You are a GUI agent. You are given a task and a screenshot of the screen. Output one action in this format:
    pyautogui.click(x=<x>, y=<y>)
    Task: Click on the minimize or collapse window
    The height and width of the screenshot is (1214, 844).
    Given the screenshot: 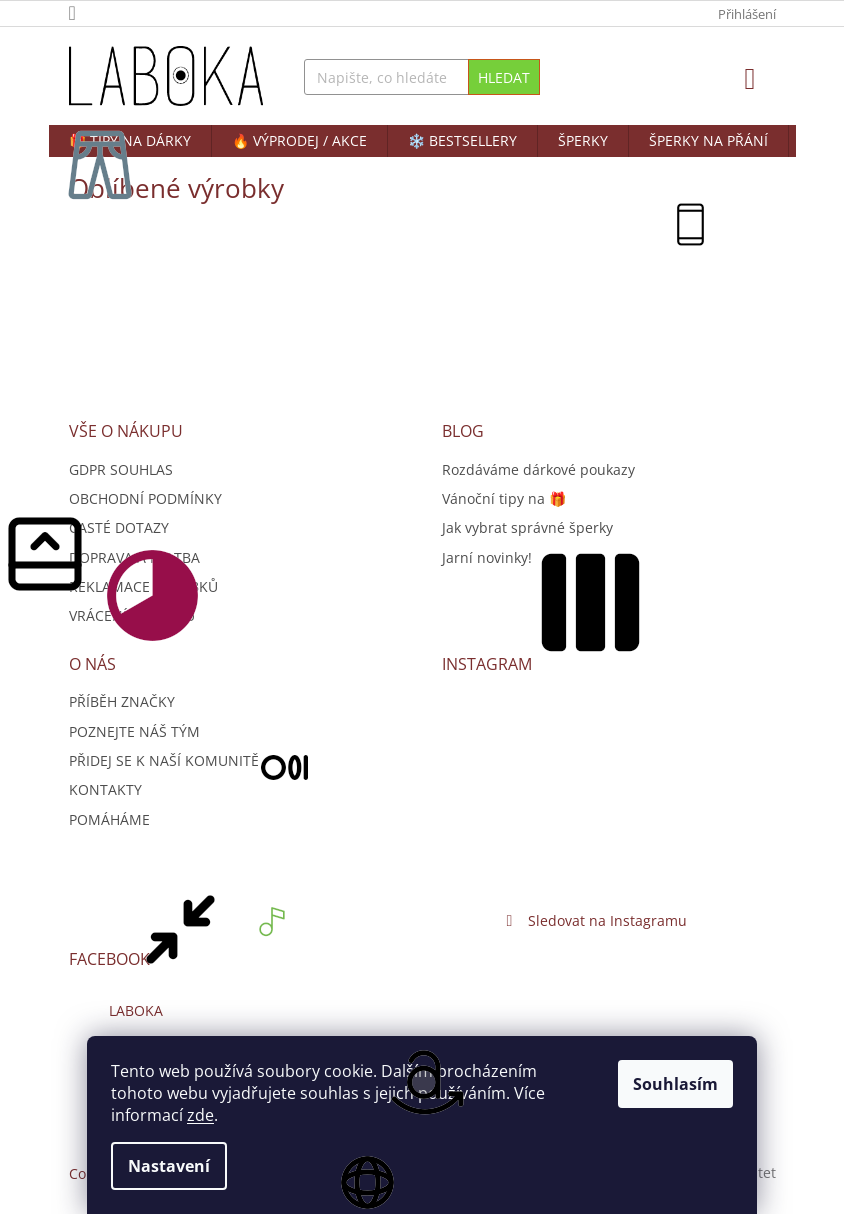 What is the action you would take?
    pyautogui.click(x=180, y=929)
    